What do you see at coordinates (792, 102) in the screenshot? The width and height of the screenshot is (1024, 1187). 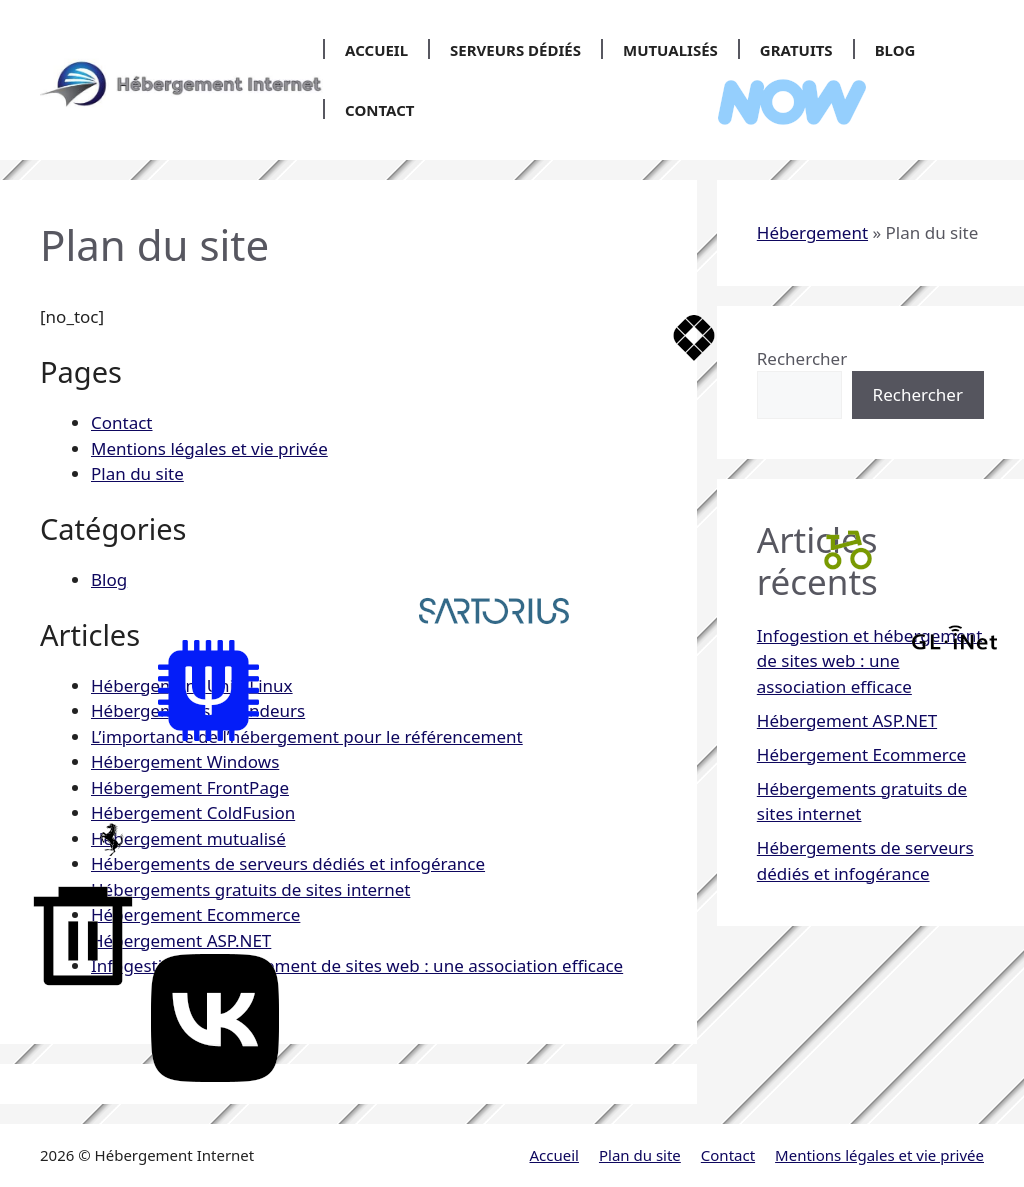 I see `open the NOW streaming app` at bounding box center [792, 102].